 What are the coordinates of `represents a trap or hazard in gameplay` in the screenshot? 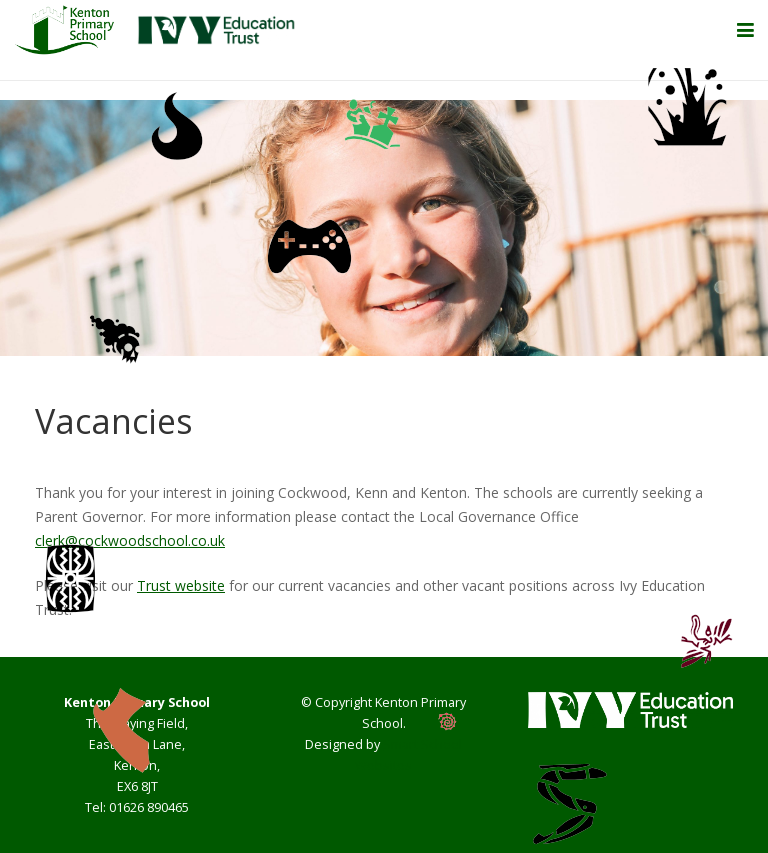 It's located at (447, 721).